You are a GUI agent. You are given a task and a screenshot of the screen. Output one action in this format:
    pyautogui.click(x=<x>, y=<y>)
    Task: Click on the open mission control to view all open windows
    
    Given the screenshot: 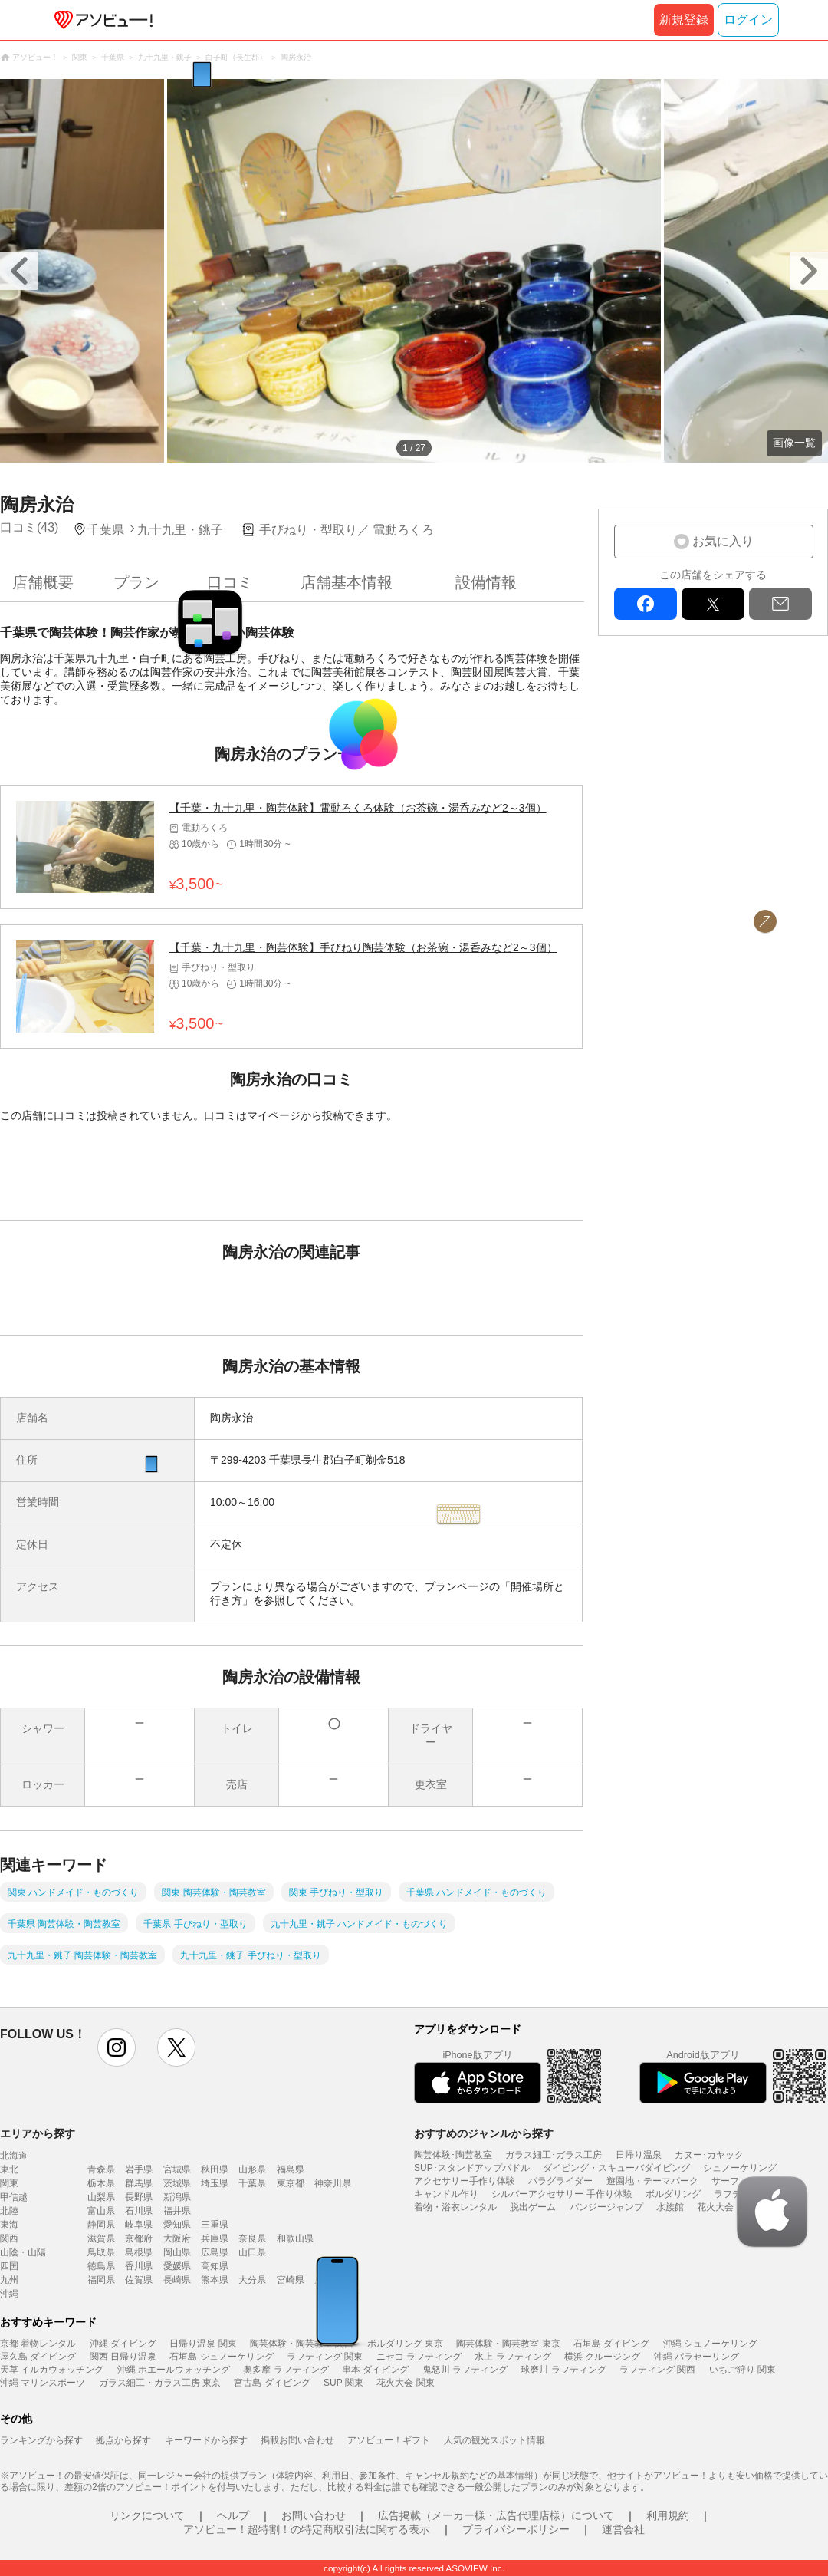 What is the action you would take?
    pyautogui.click(x=210, y=622)
    